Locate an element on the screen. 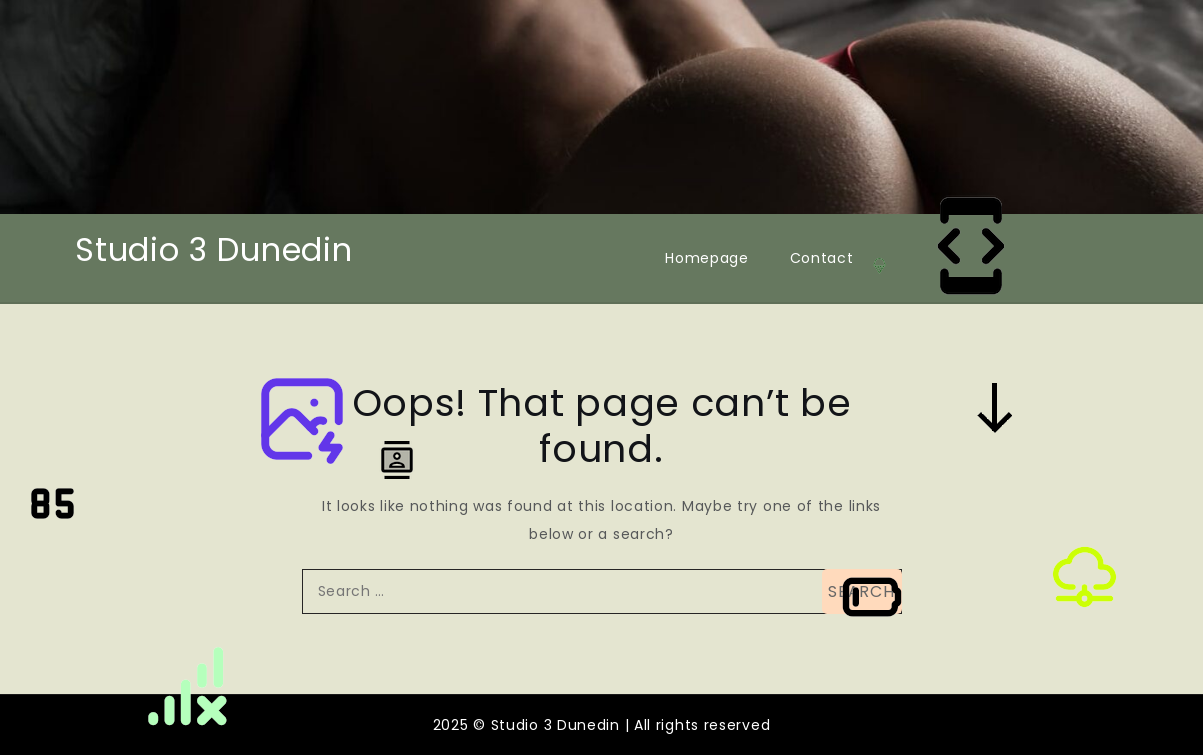  browse desserts or frozen treats category is located at coordinates (879, 265).